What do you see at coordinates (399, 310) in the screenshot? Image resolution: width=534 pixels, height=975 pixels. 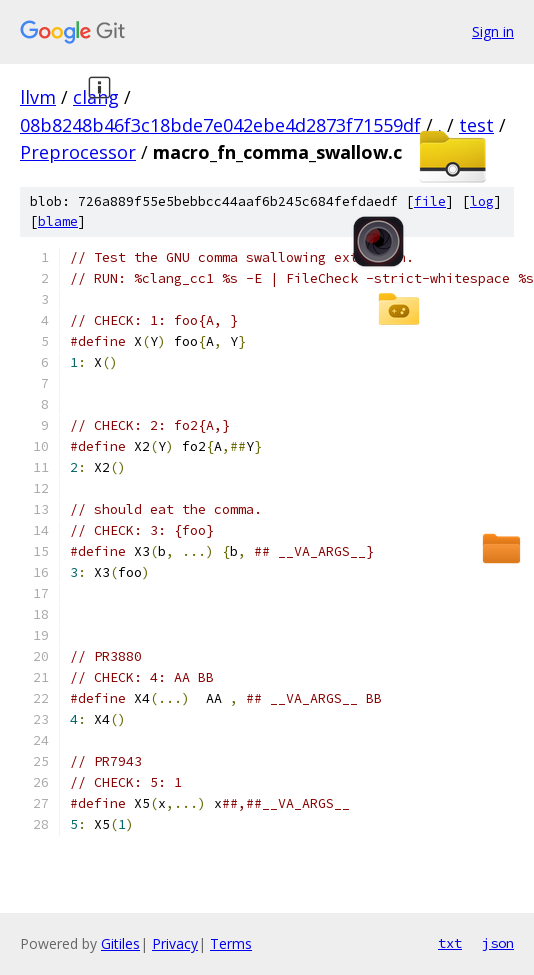 I see `open your games folder` at bounding box center [399, 310].